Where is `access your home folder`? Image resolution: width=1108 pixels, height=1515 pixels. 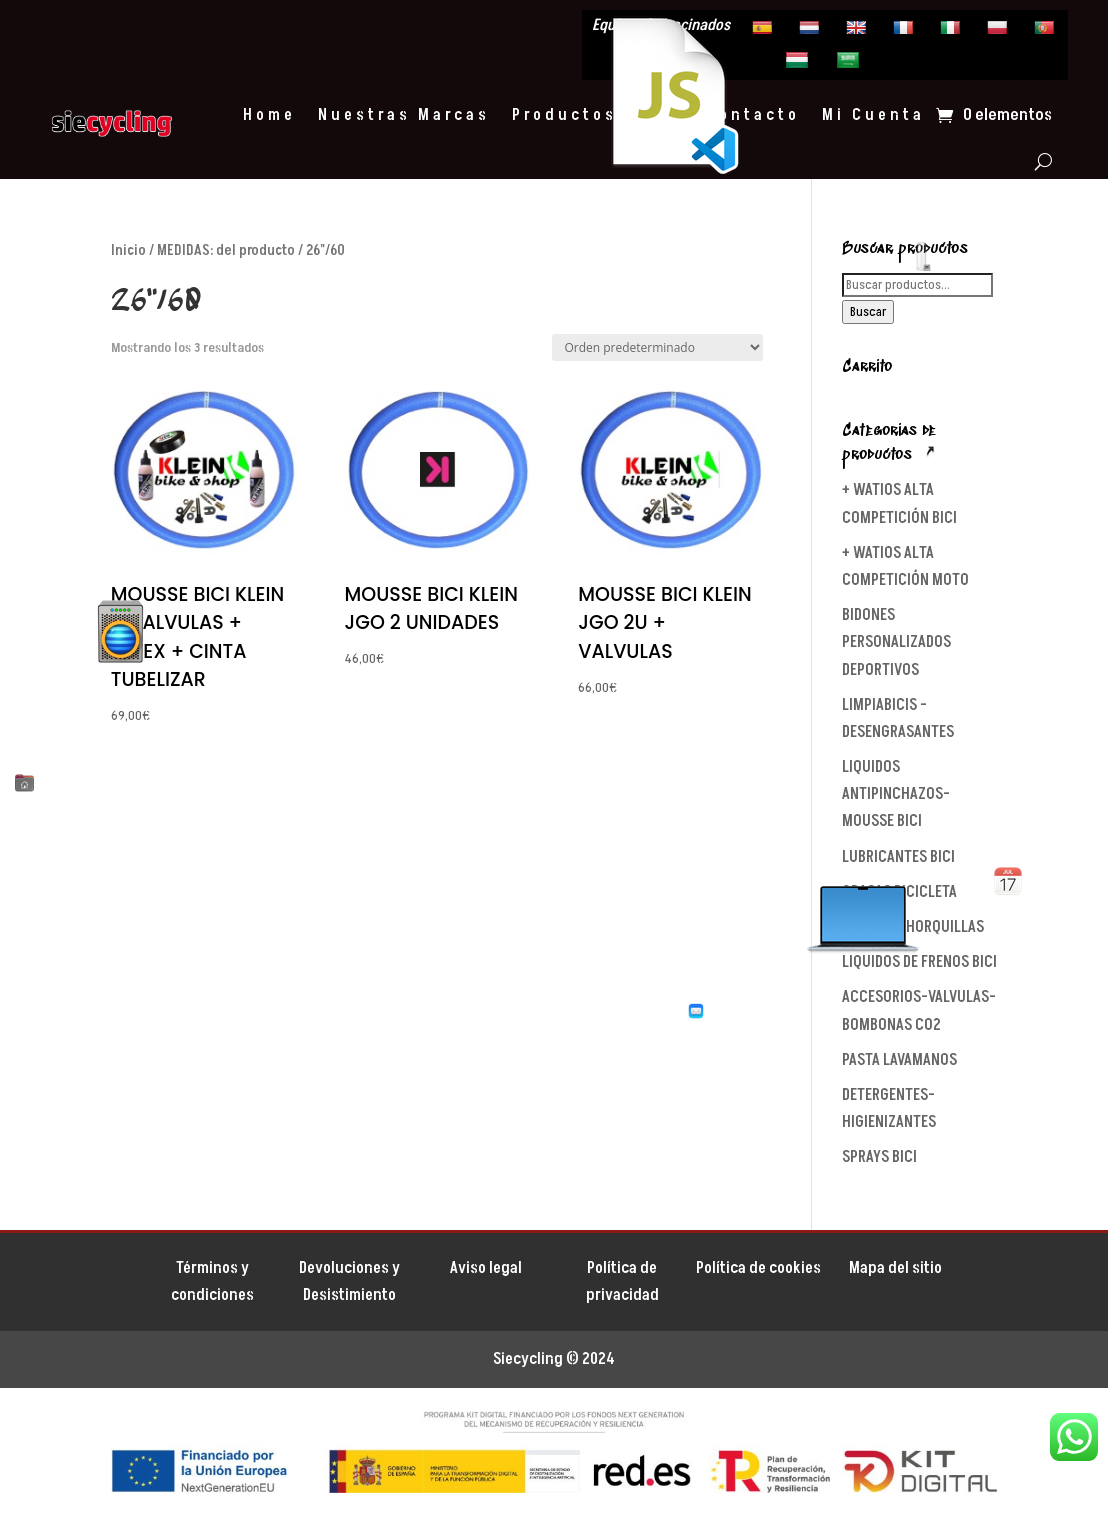
access your home folder is located at coordinates (24, 782).